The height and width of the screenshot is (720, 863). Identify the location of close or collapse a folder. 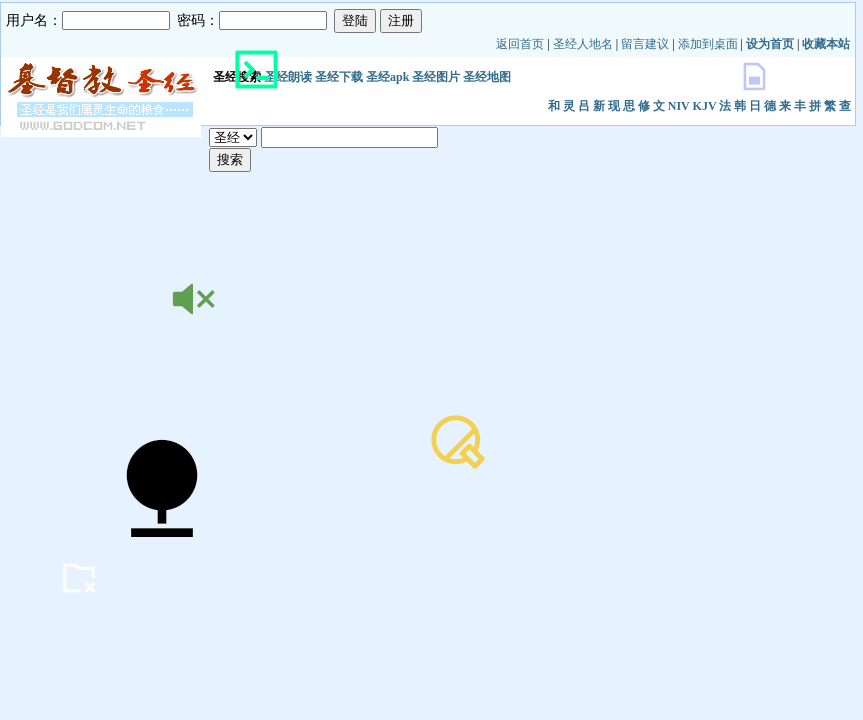
(79, 578).